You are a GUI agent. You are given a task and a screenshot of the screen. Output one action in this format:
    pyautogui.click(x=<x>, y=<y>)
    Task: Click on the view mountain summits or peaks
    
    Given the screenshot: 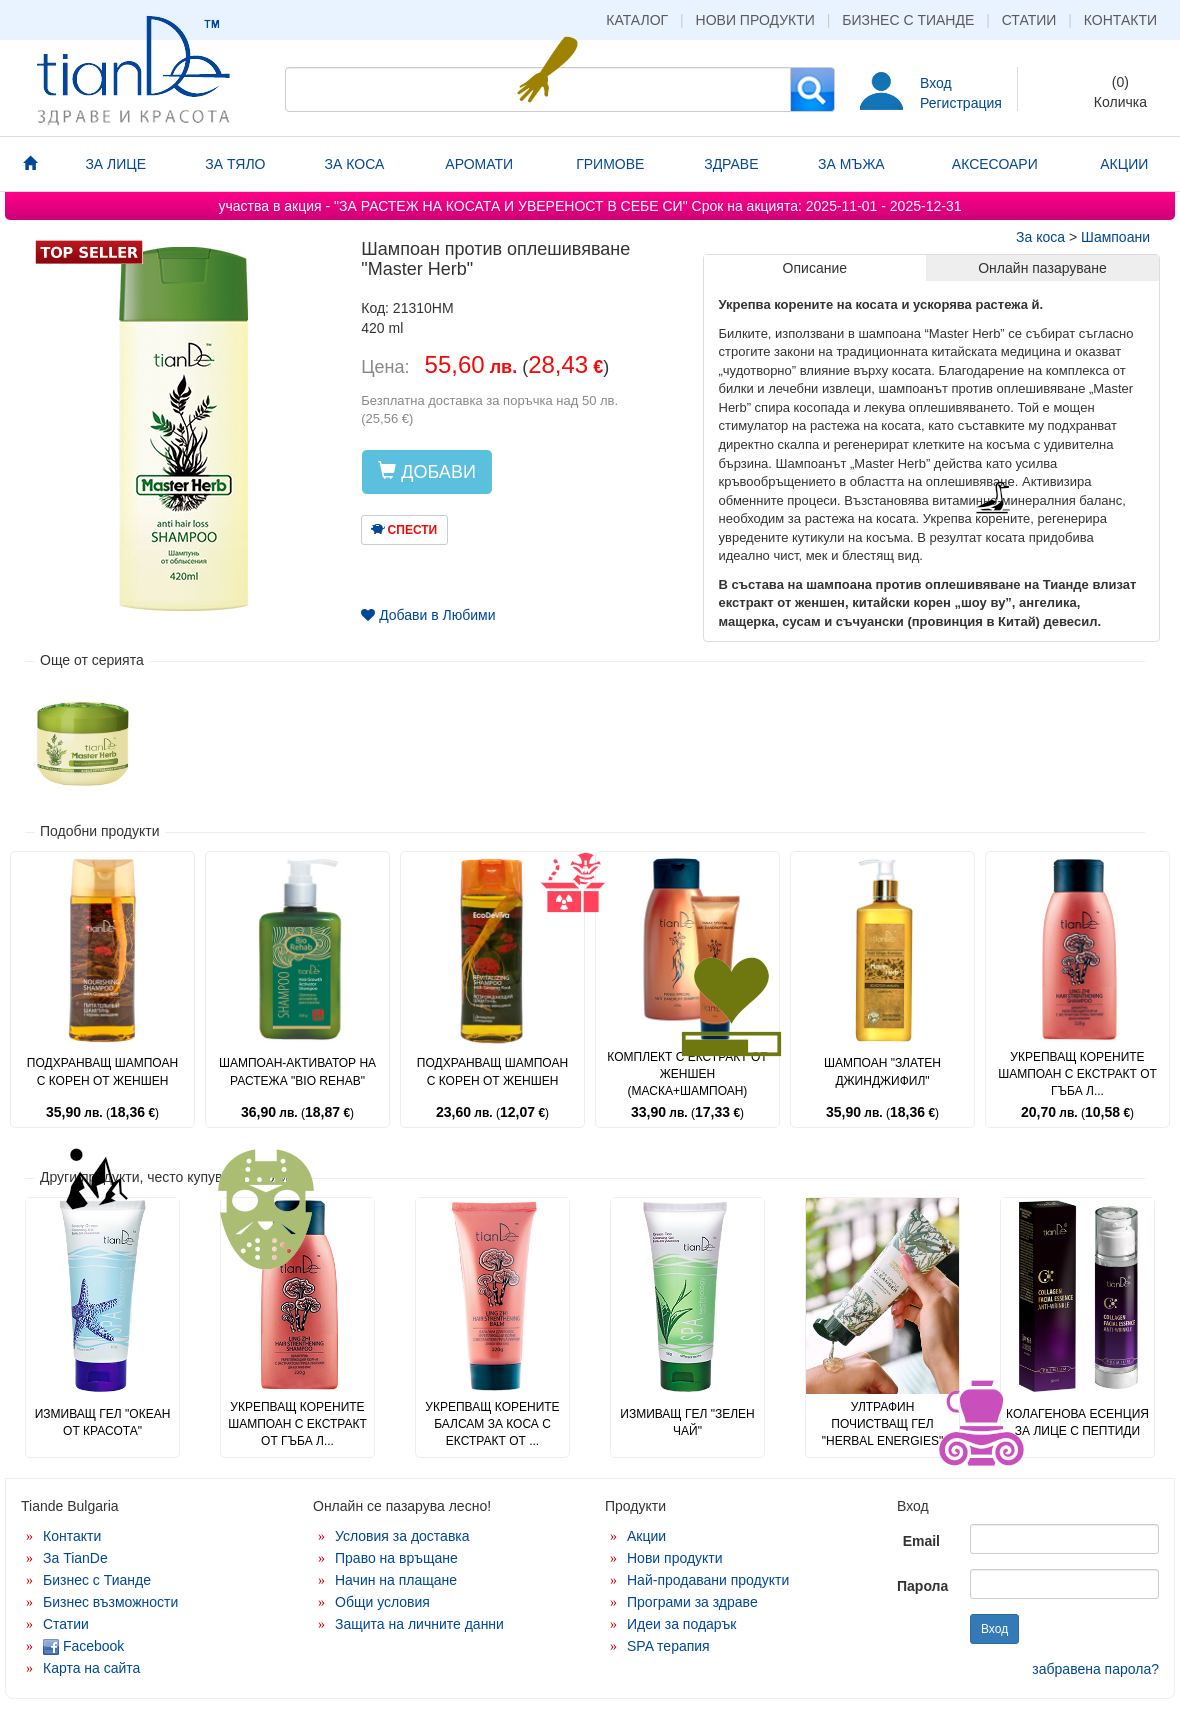 What is the action you would take?
    pyautogui.click(x=97, y=1179)
    